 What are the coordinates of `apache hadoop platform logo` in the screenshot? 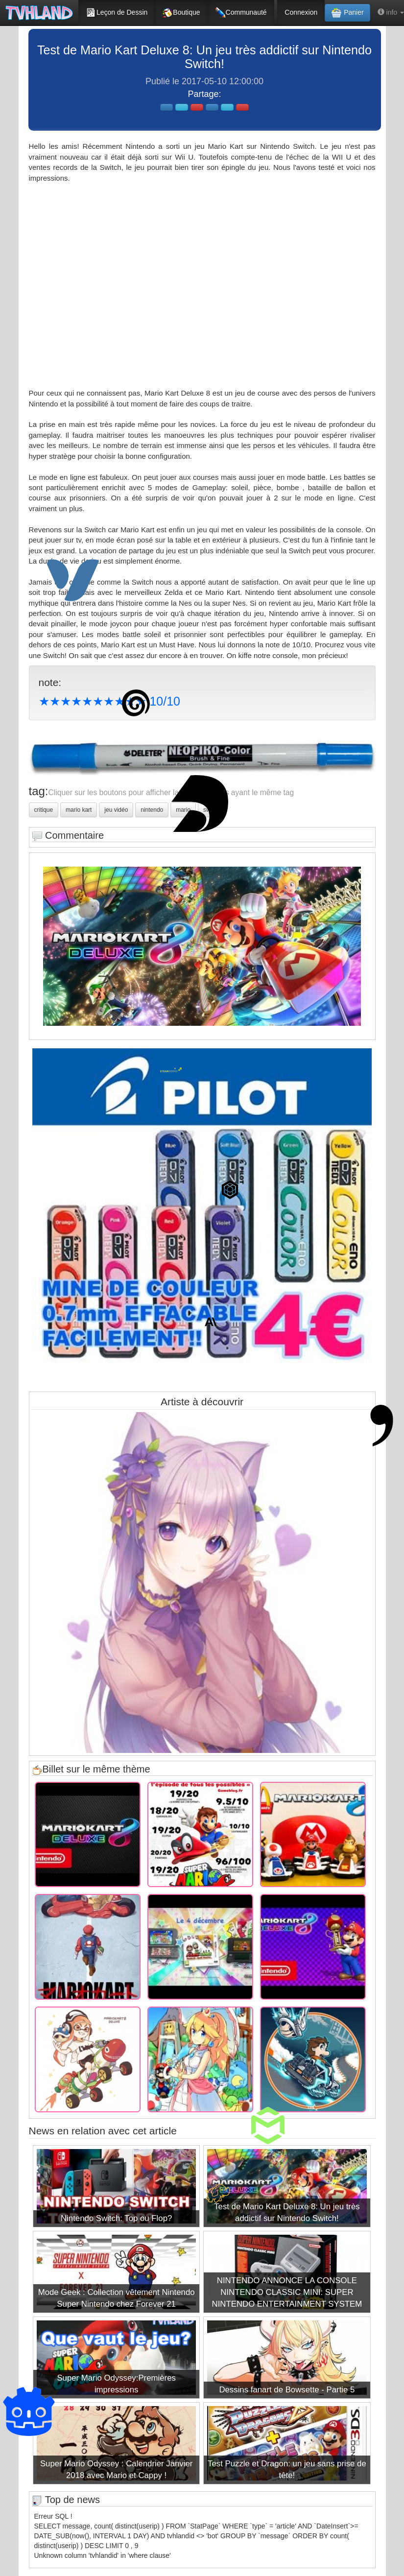 It's located at (217, 2193).